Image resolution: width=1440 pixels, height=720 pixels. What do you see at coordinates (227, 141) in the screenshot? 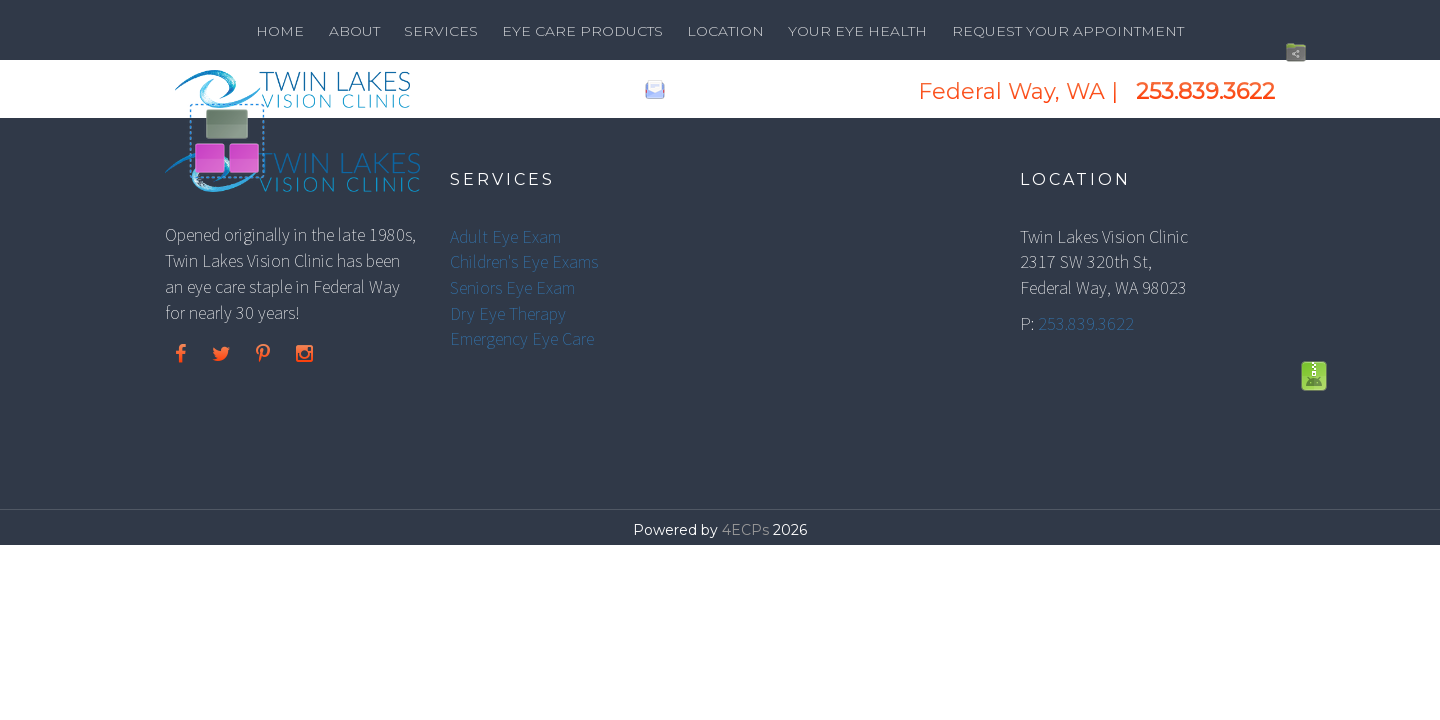
I see `select all items in the current view` at bounding box center [227, 141].